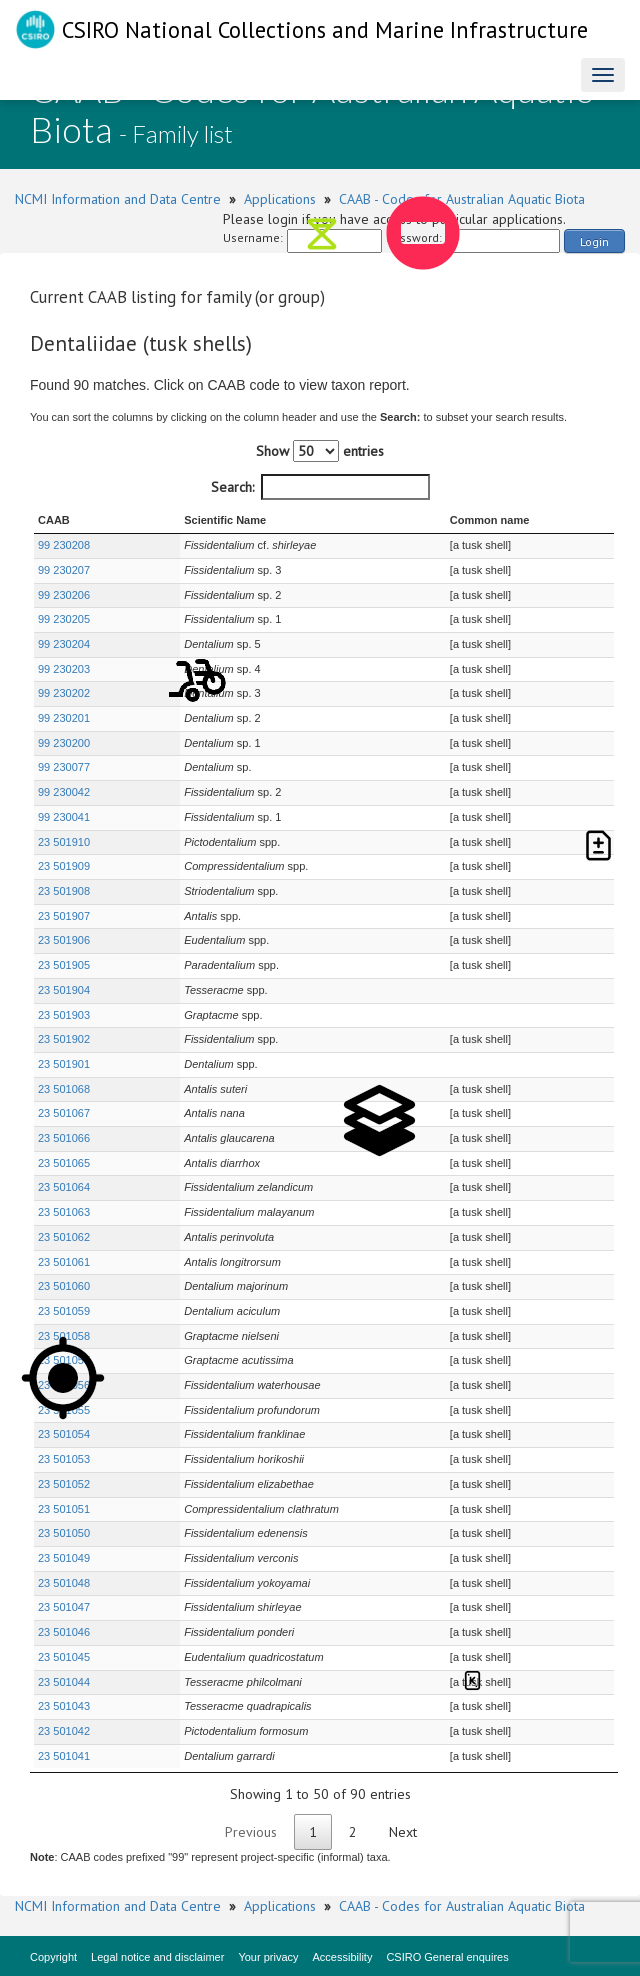 This screenshot has height=1976, width=640. What do you see at coordinates (598, 845) in the screenshot?
I see `view file differences or changes` at bounding box center [598, 845].